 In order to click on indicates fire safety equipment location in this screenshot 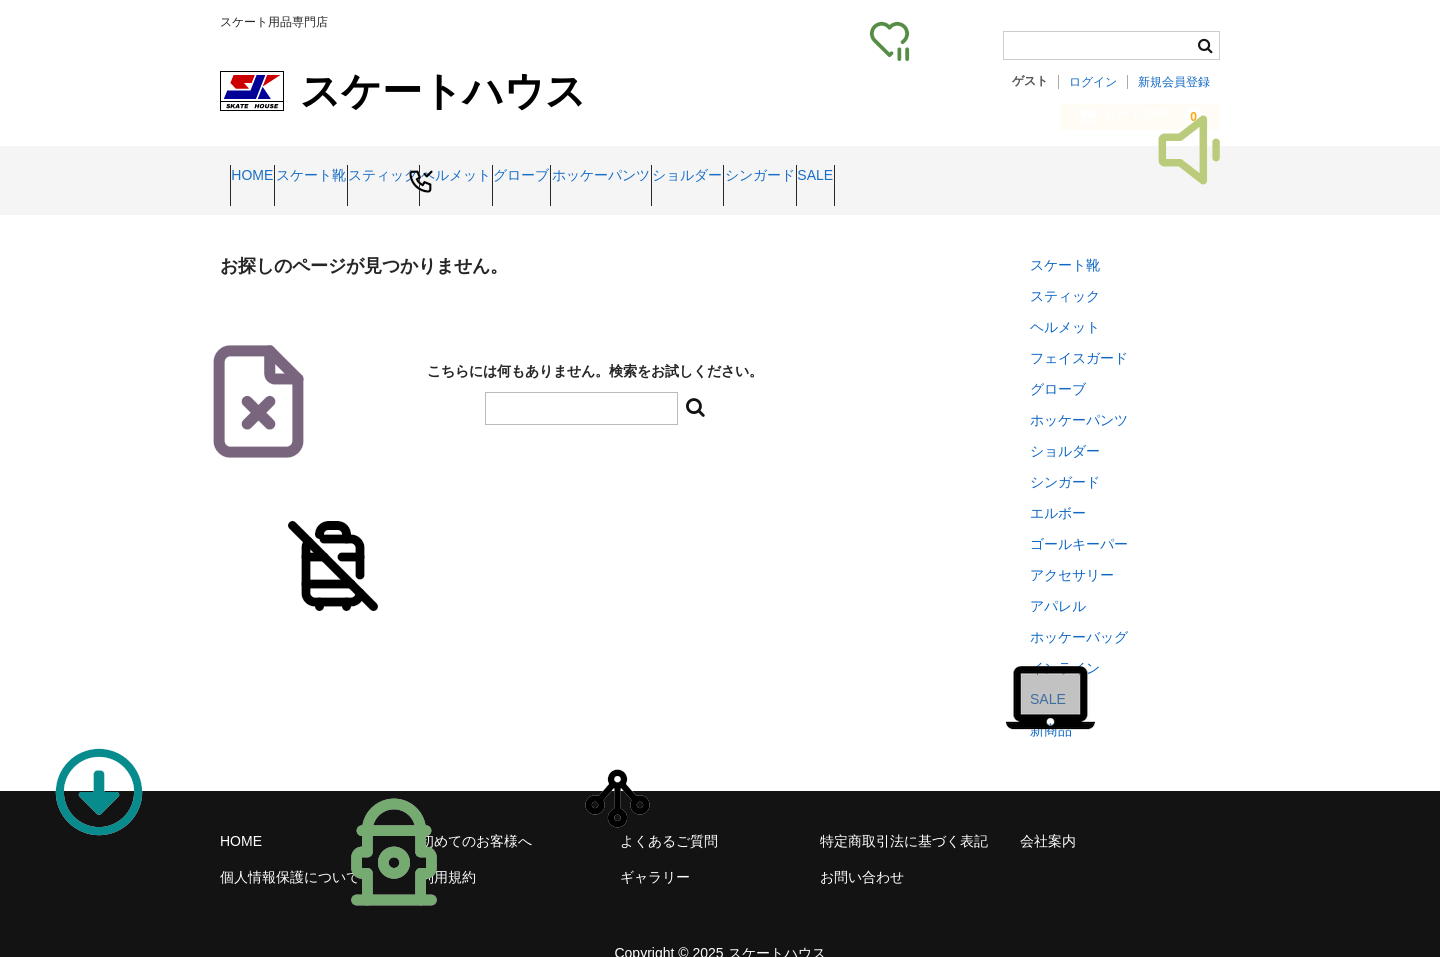, I will do `click(394, 852)`.